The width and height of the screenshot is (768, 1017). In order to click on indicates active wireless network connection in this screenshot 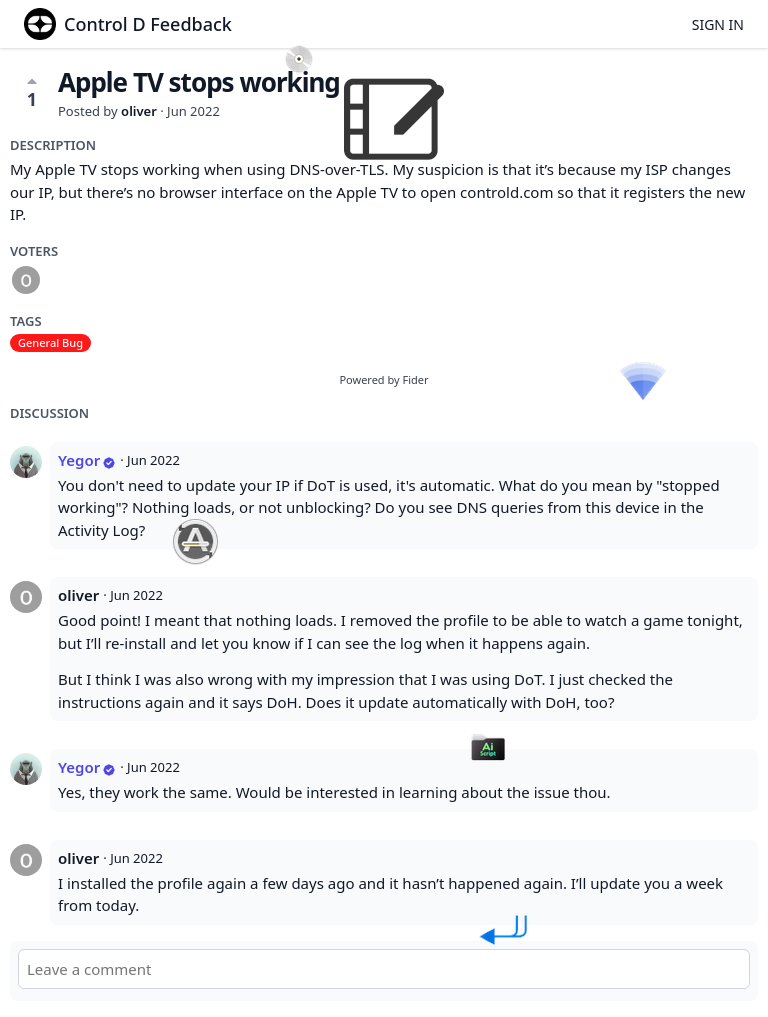, I will do `click(643, 381)`.